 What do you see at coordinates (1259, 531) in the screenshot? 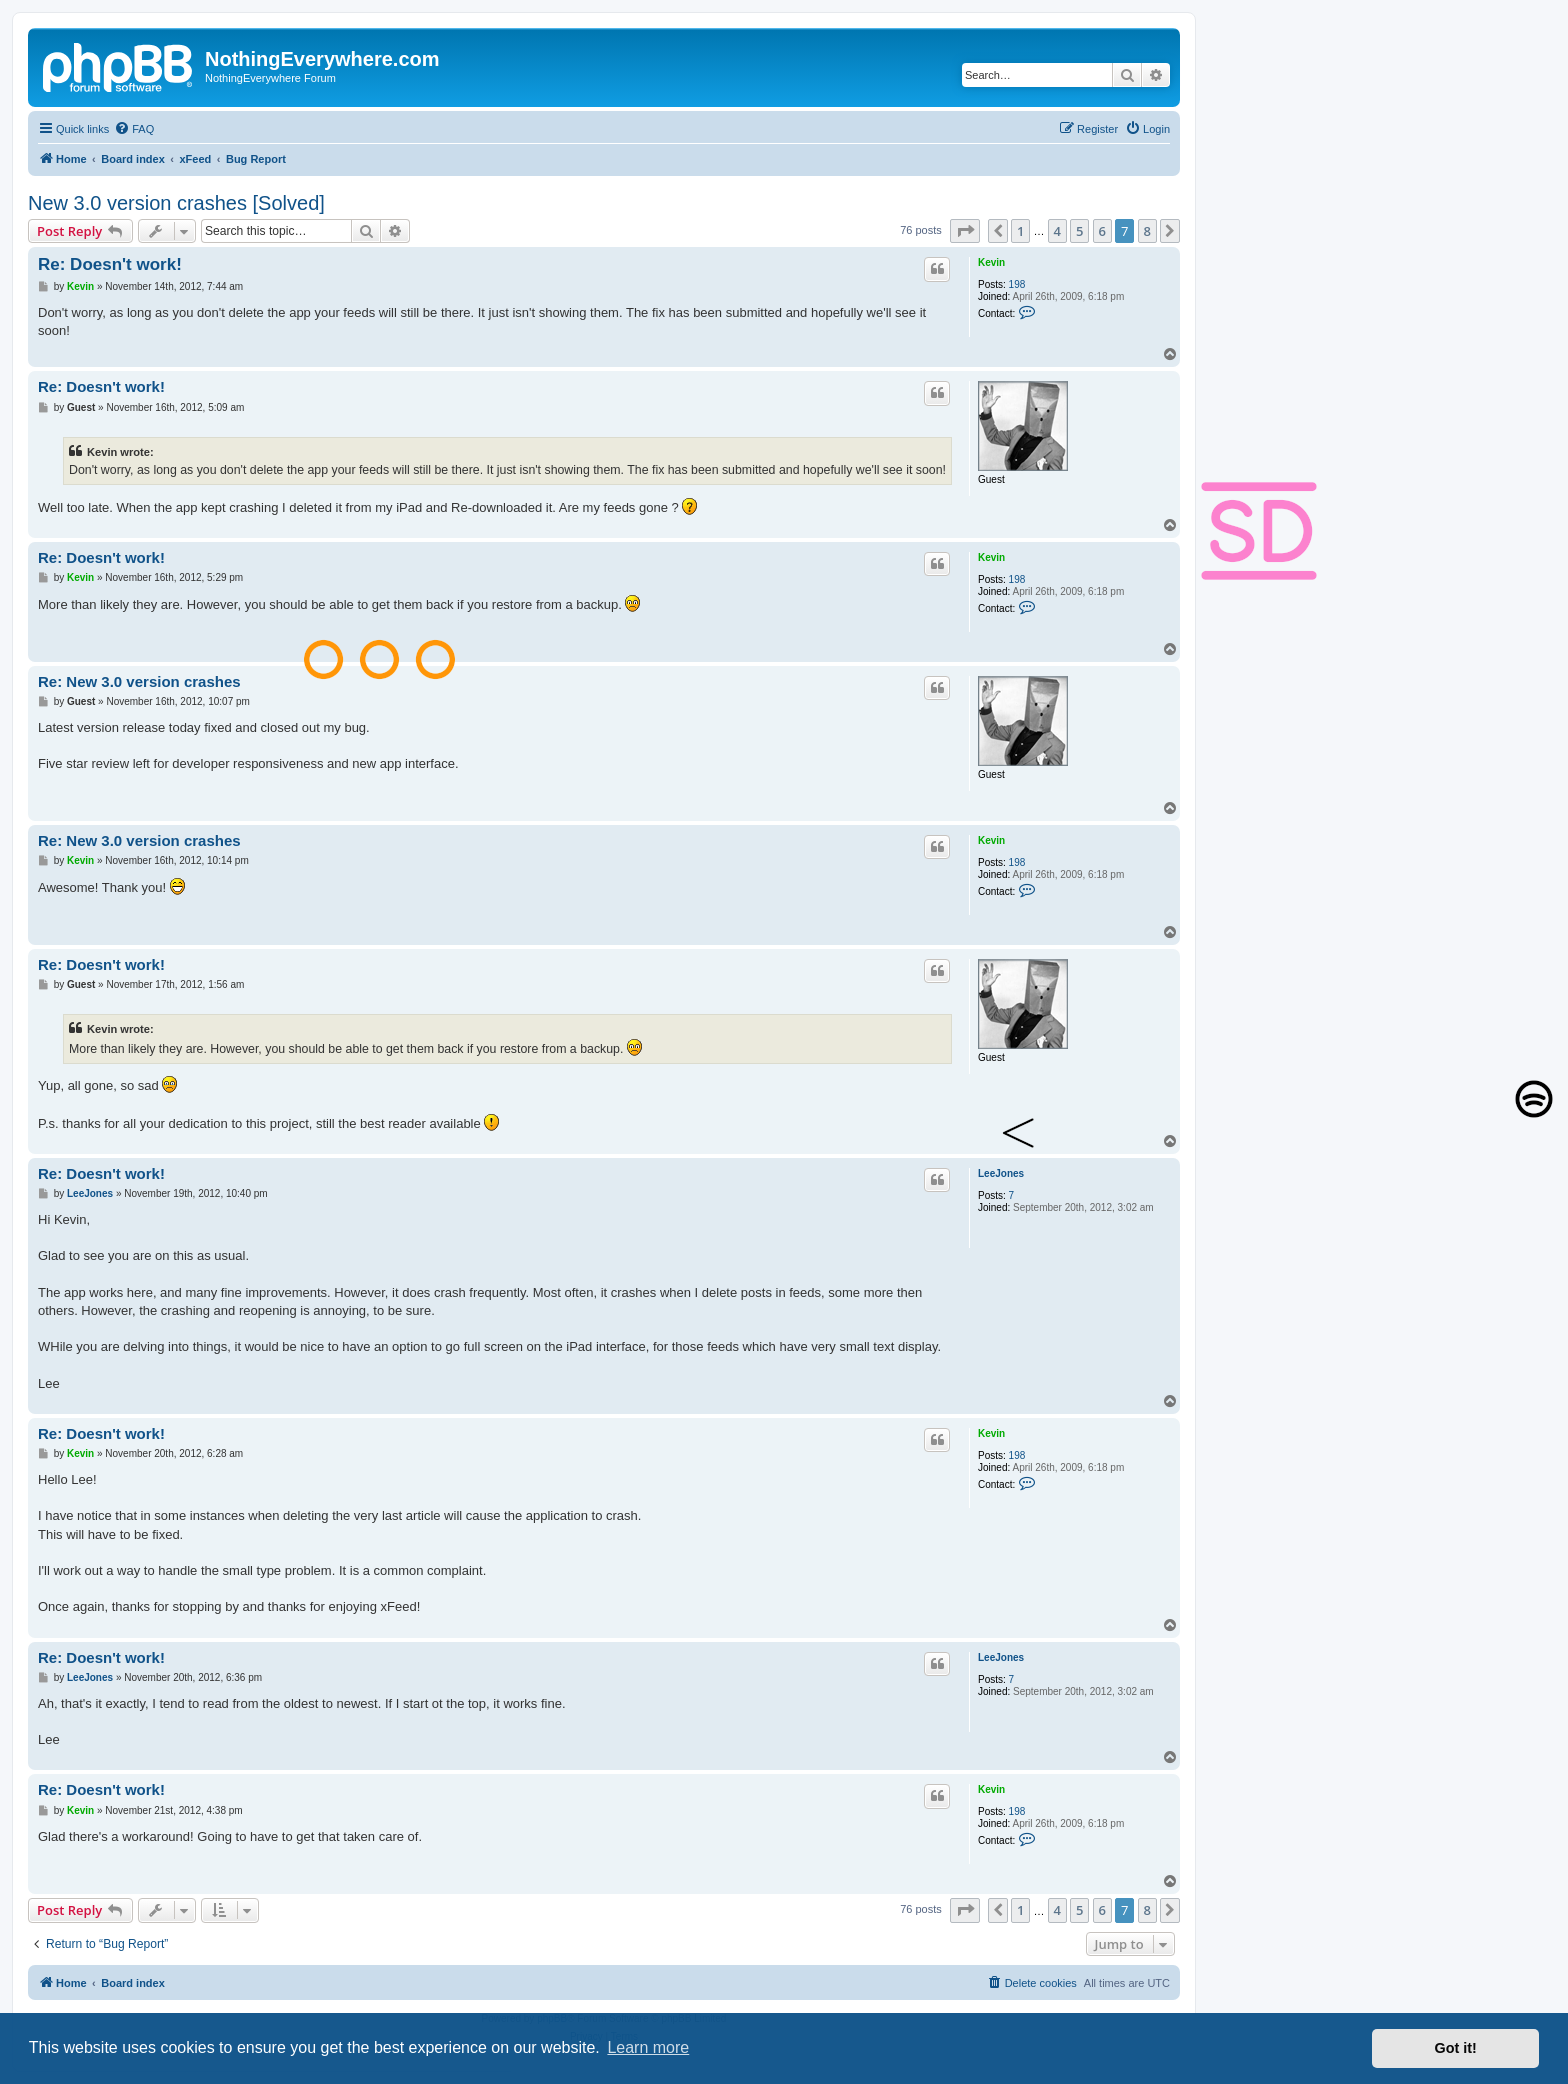
I see `indicates standard definition video quality` at bounding box center [1259, 531].